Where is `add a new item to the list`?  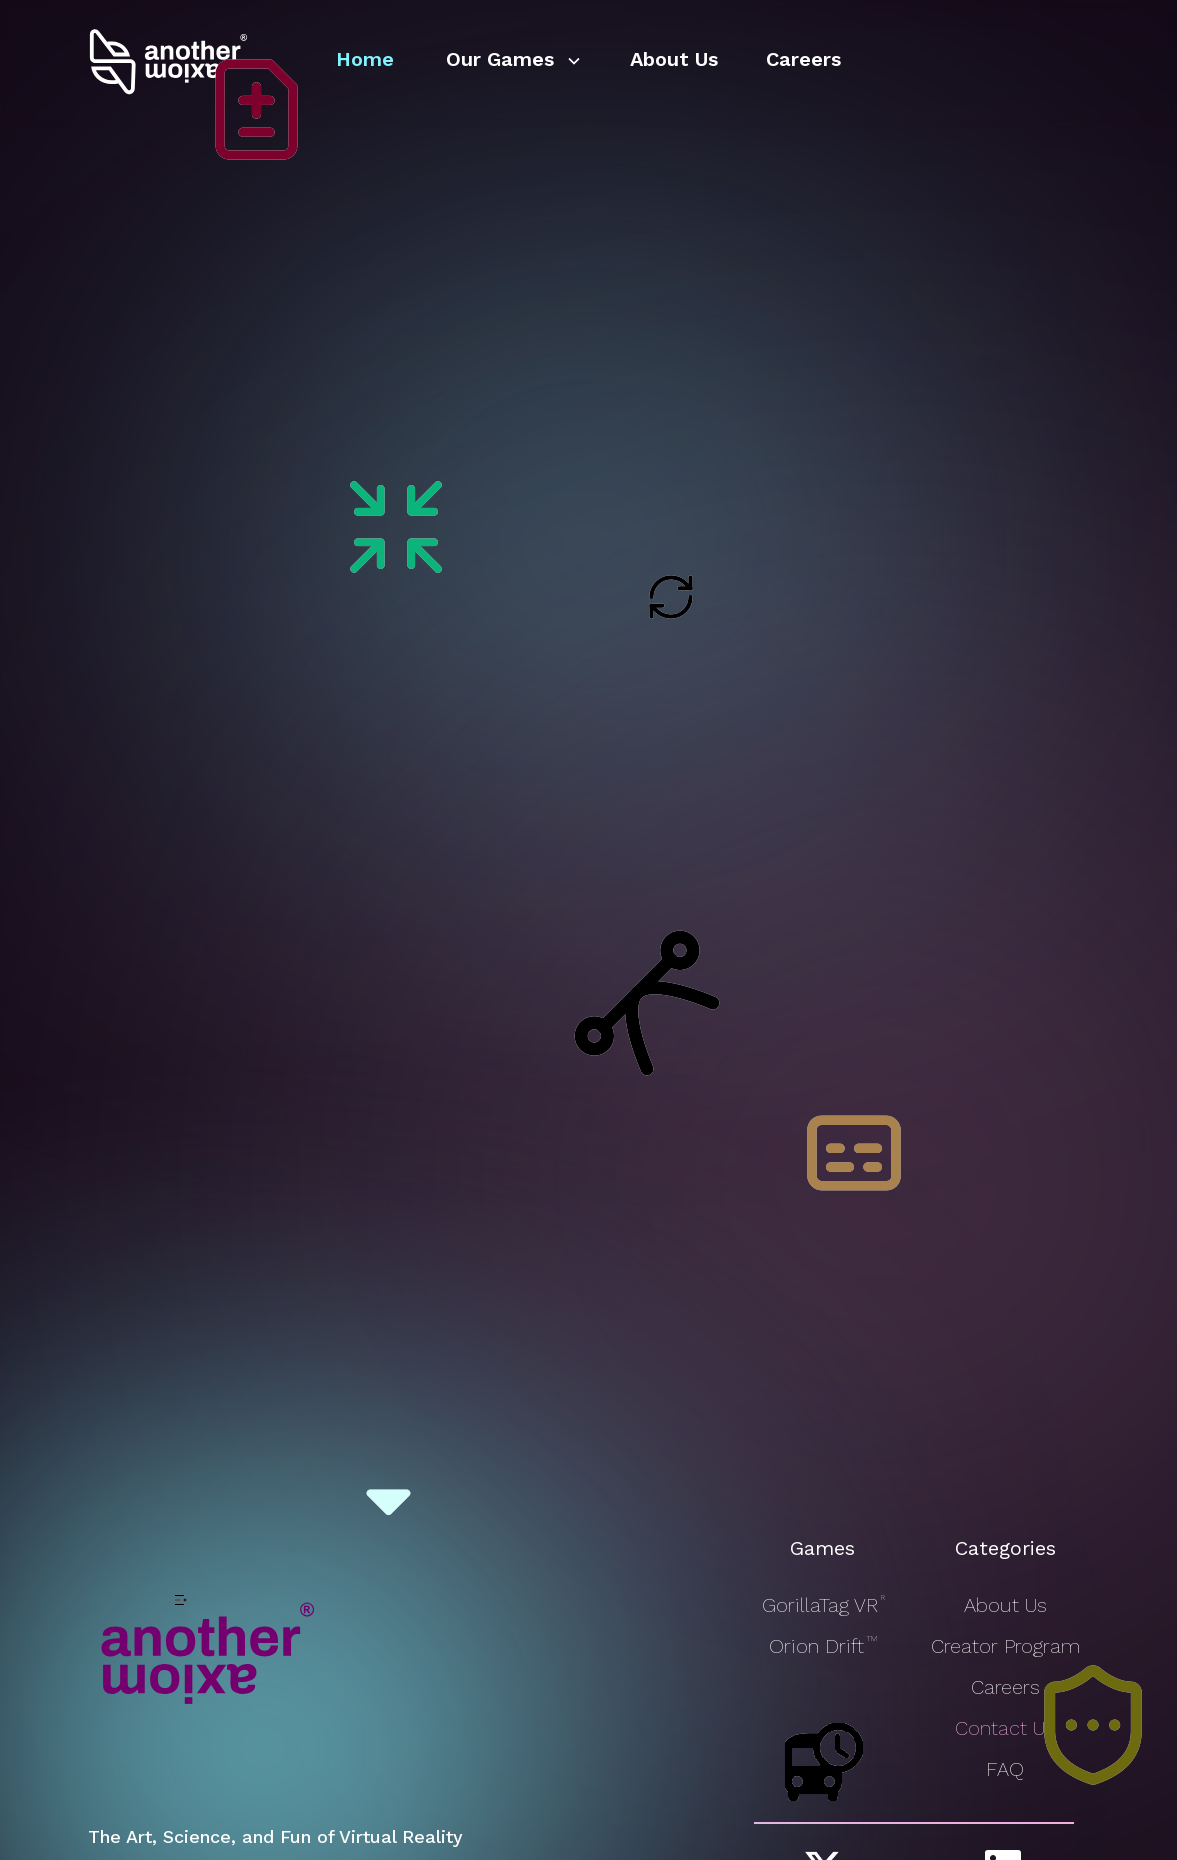 add a new item to the list is located at coordinates (181, 1600).